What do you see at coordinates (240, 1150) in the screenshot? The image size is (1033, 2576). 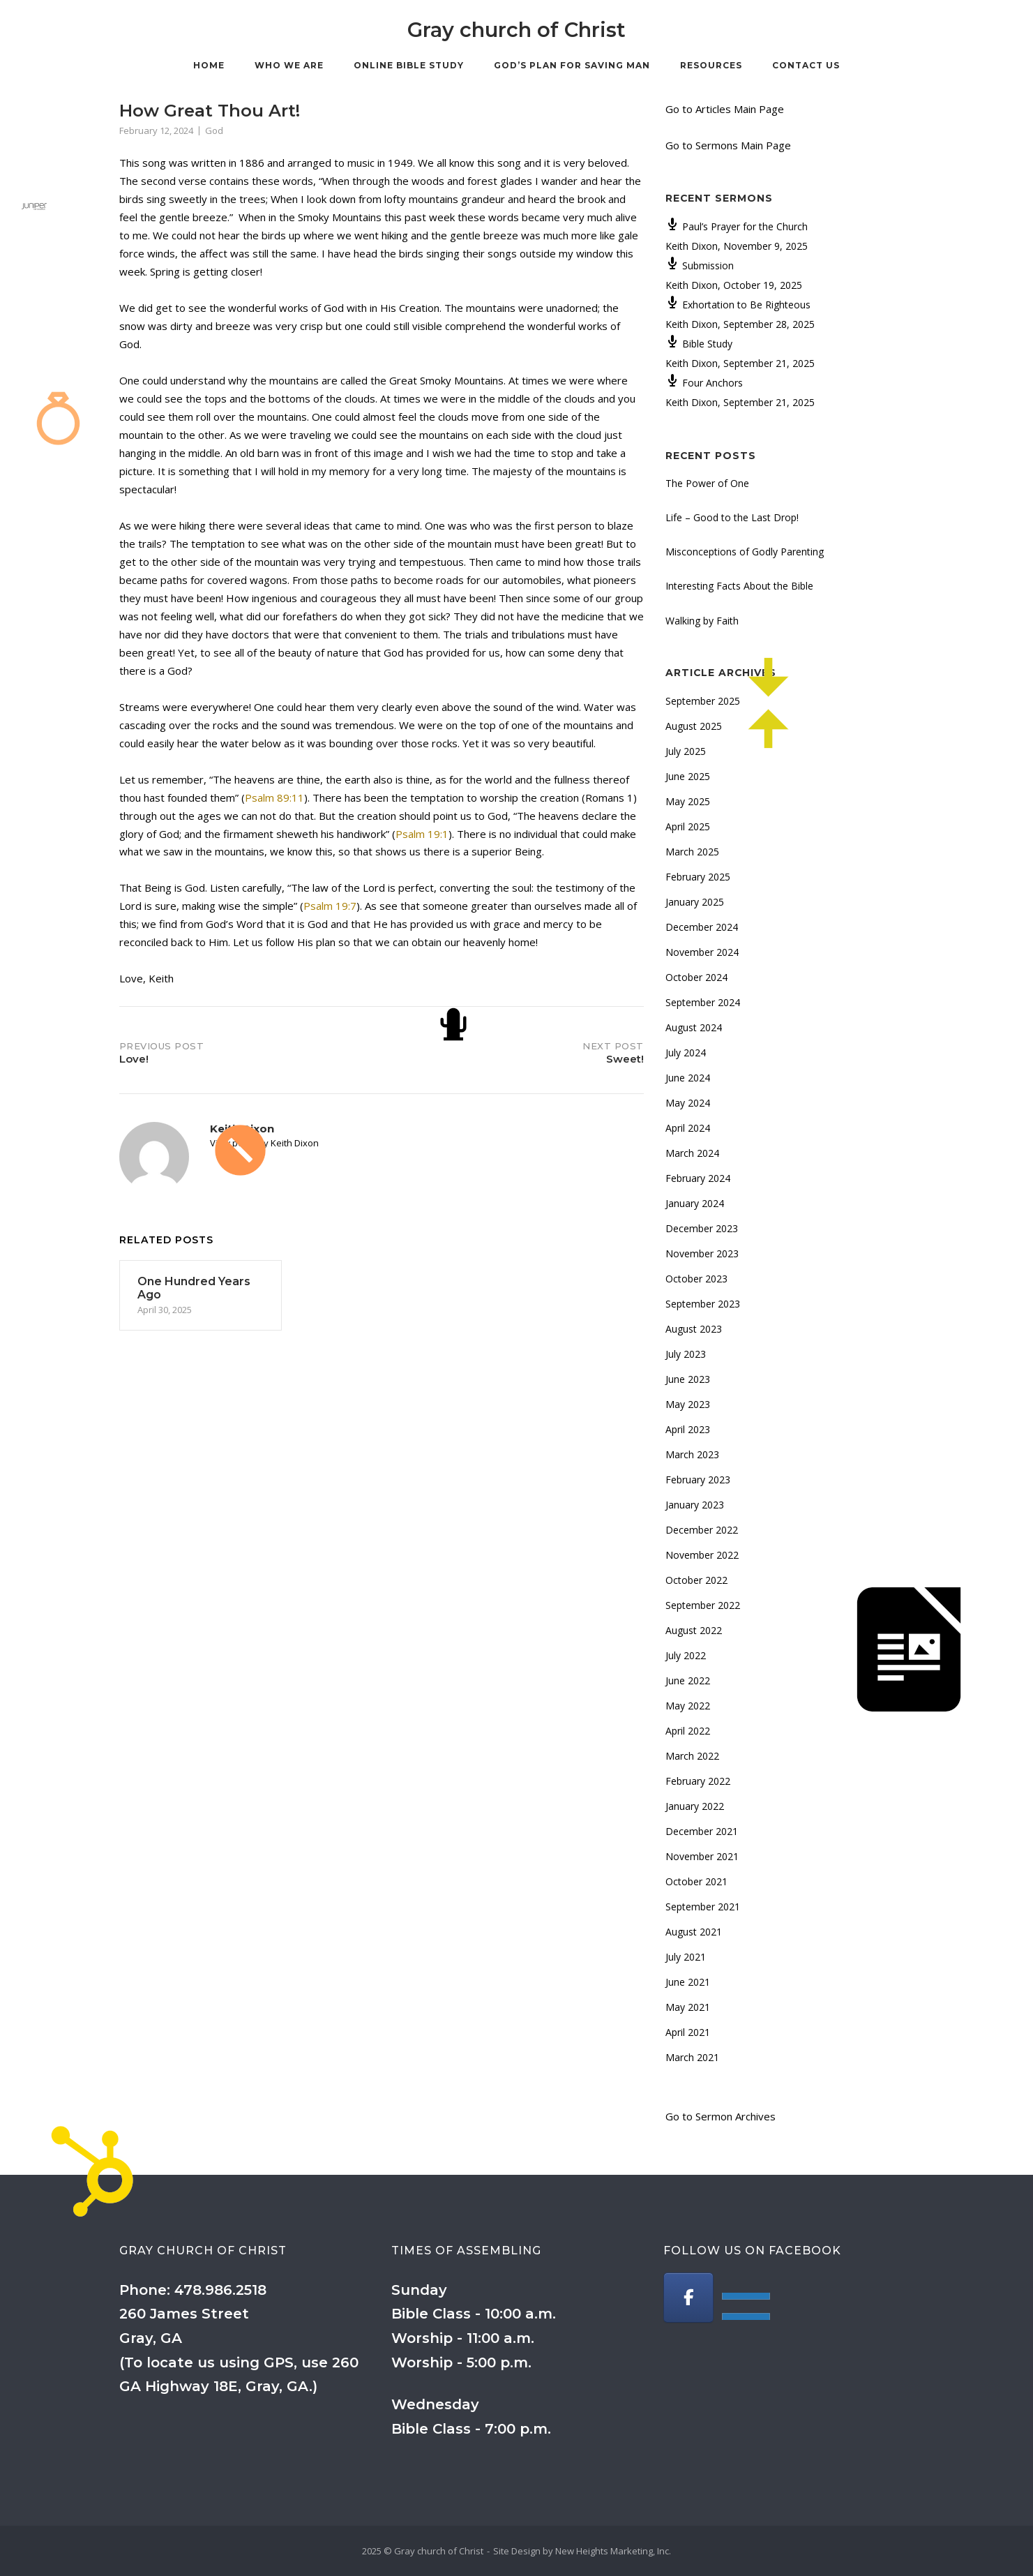 I see `indicates a forbidden or prohibited action` at bounding box center [240, 1150].